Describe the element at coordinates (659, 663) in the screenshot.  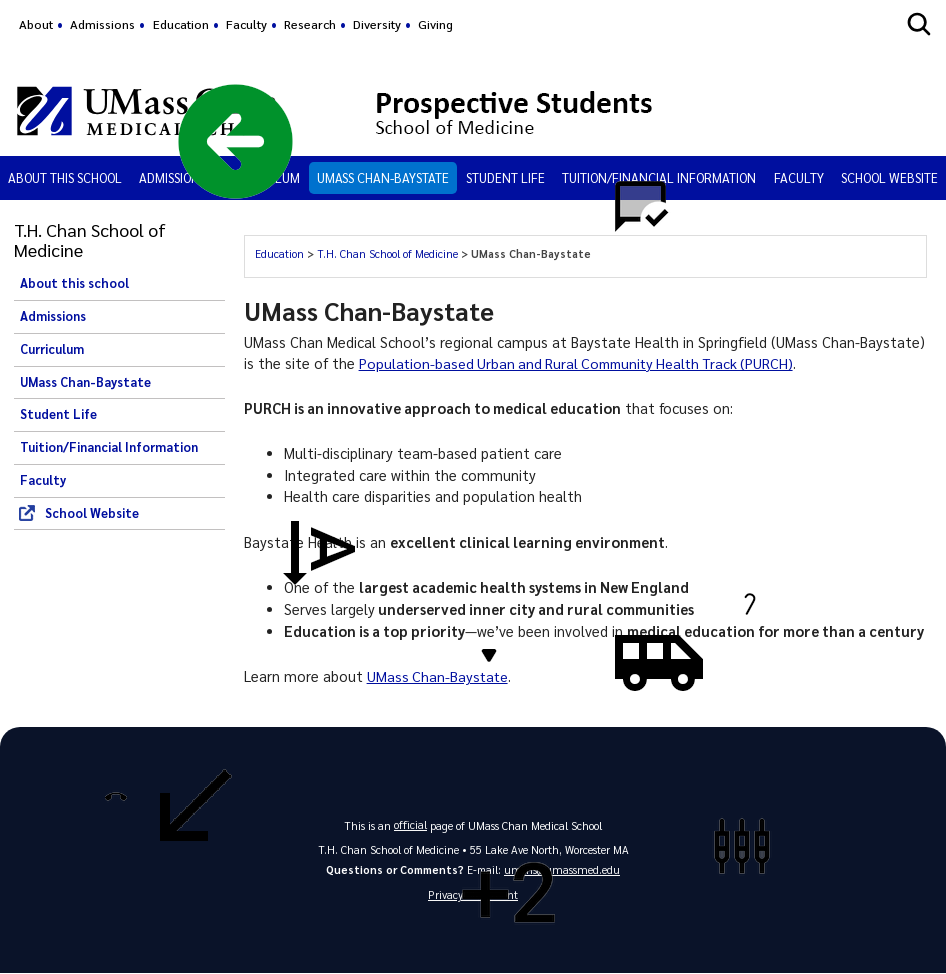
I see `access airport shuttle services` at that location.